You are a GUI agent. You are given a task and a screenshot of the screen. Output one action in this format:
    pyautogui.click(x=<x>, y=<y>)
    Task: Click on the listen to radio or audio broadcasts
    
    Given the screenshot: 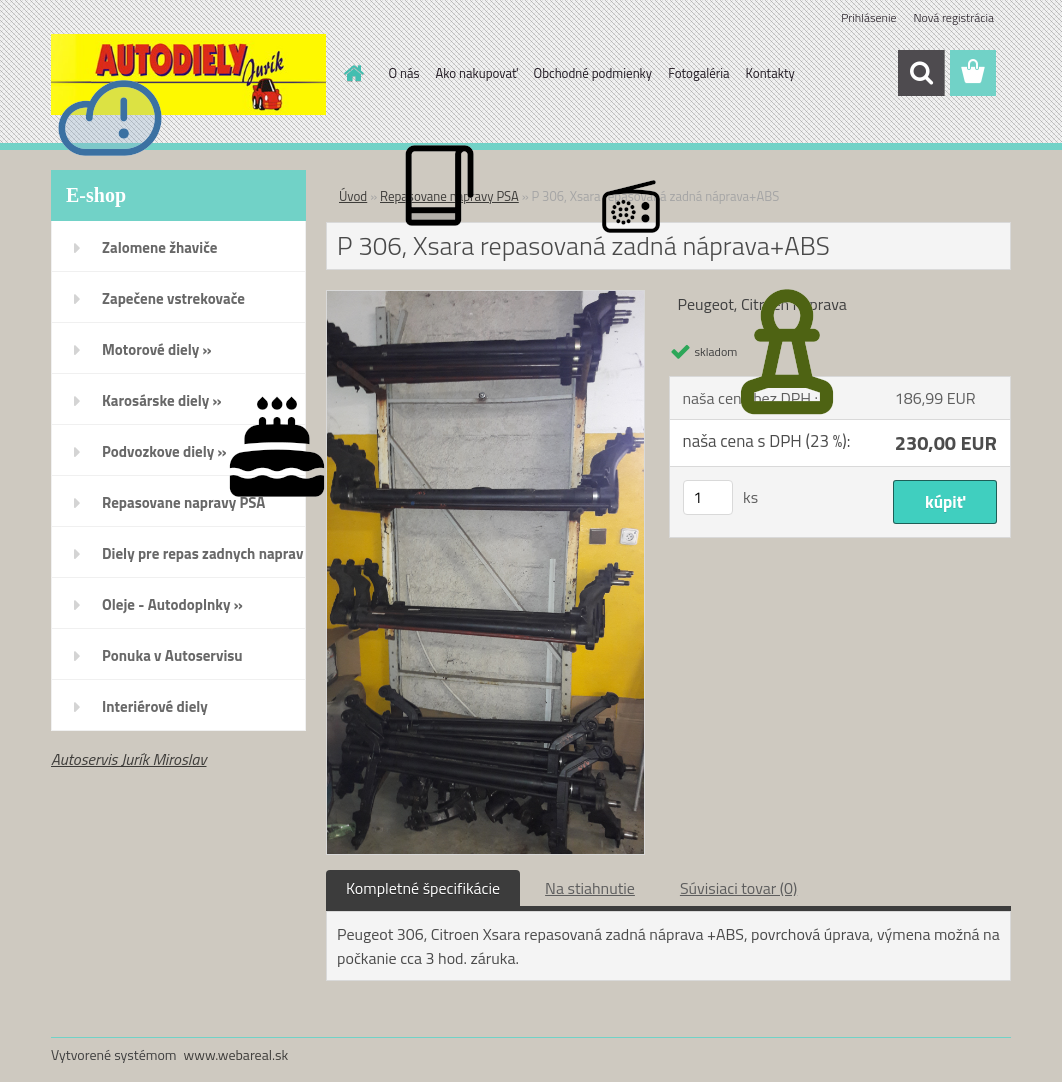 What is the action you would take?
    pyautogui.click(x=631, y=206)
    